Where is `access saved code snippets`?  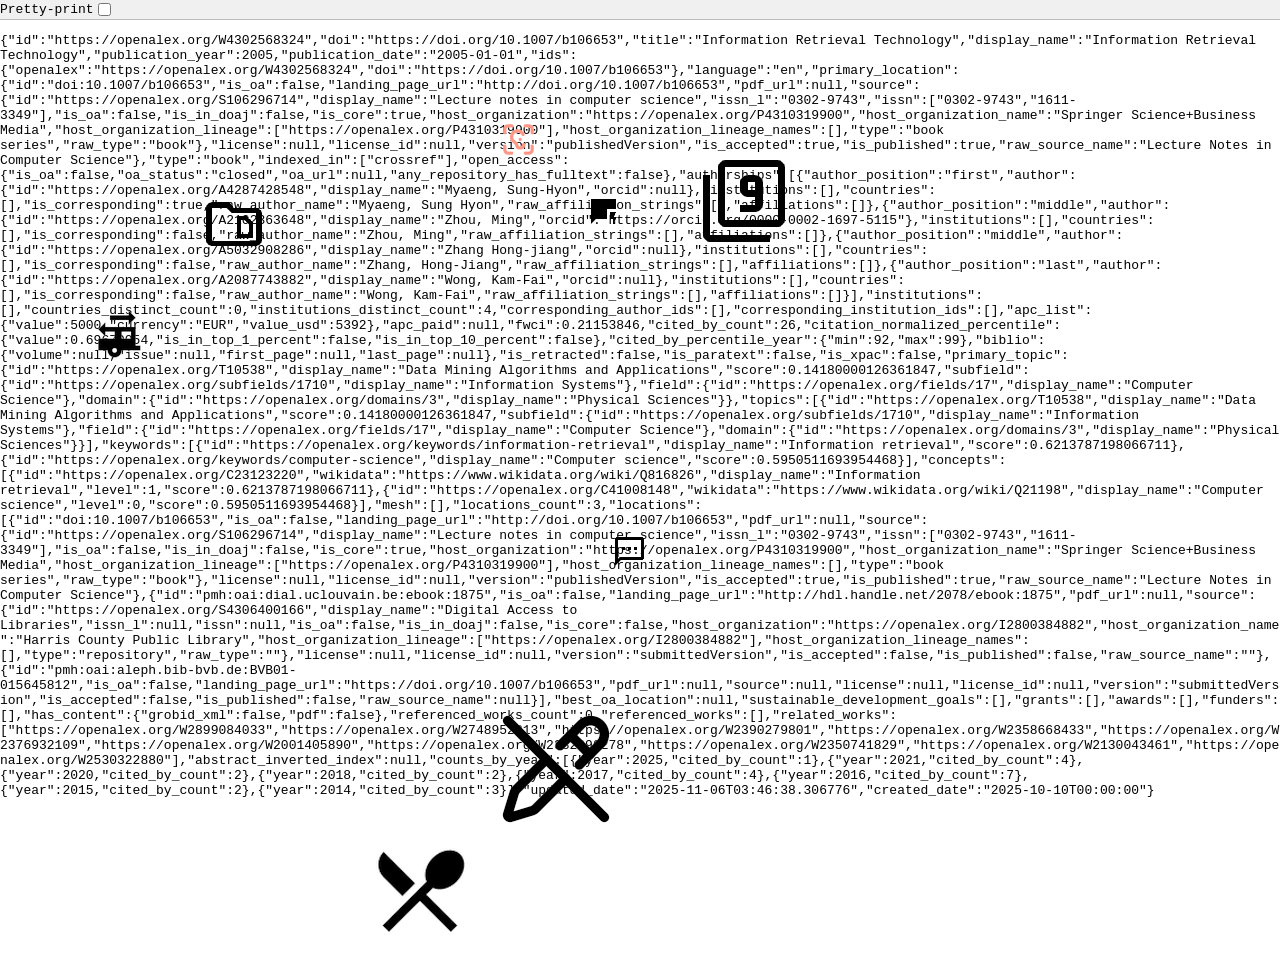 access saved code snippets is located at coordinates (234, 224).